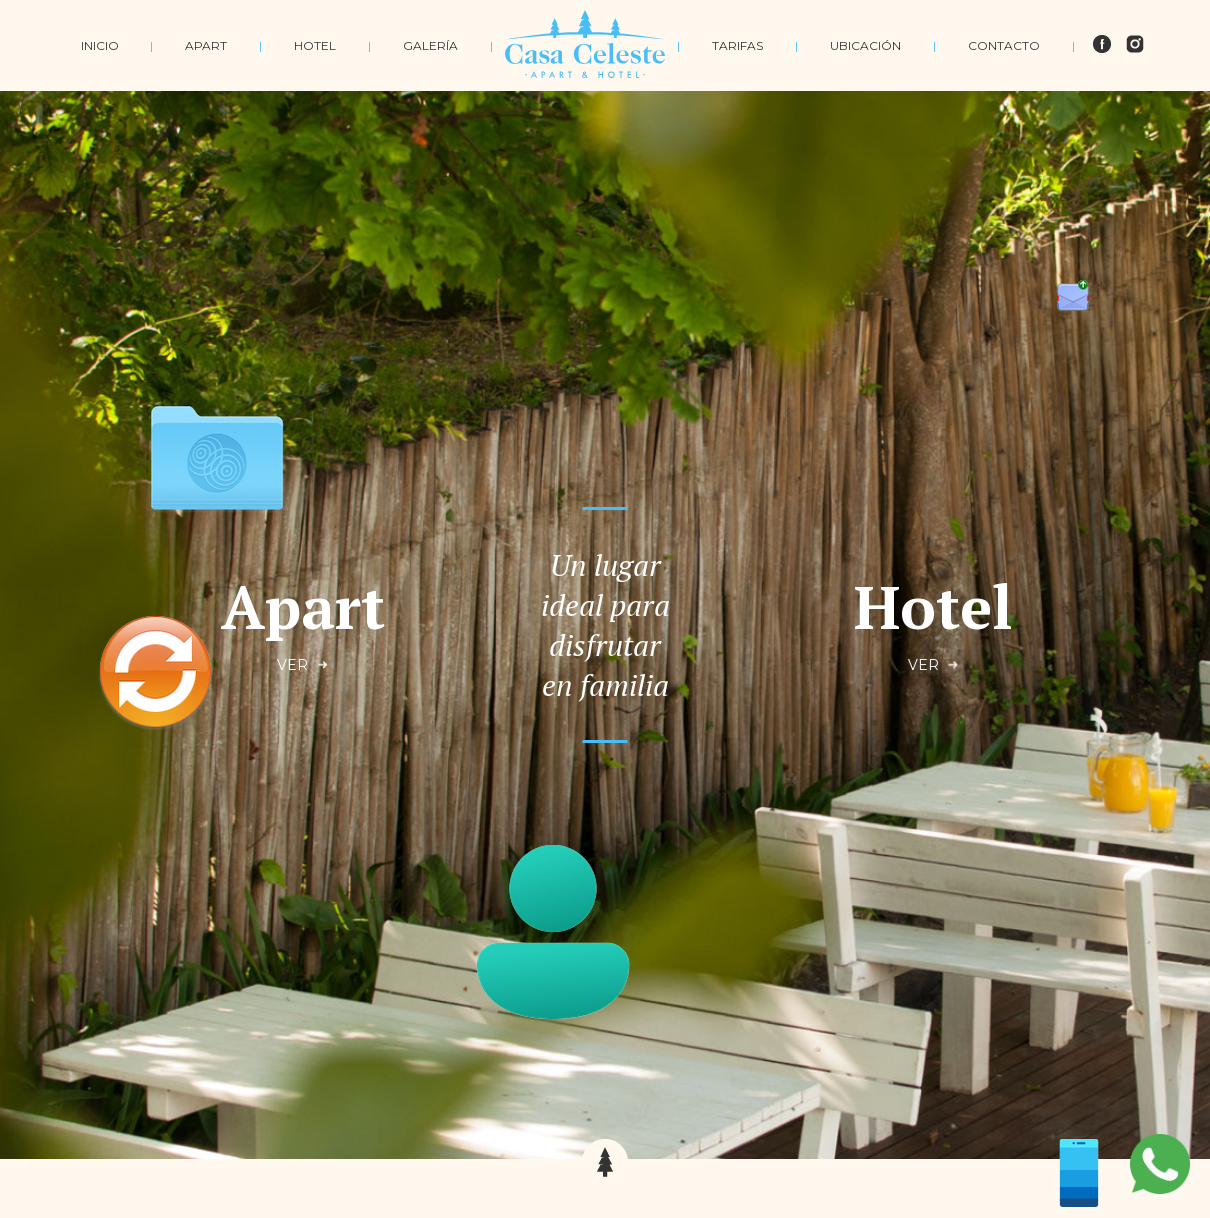 The height and width of the screenshot is (1218, 1210). Describe the element at coordinates (553, 932) in the screenshot. I see `view user profile` at that location.